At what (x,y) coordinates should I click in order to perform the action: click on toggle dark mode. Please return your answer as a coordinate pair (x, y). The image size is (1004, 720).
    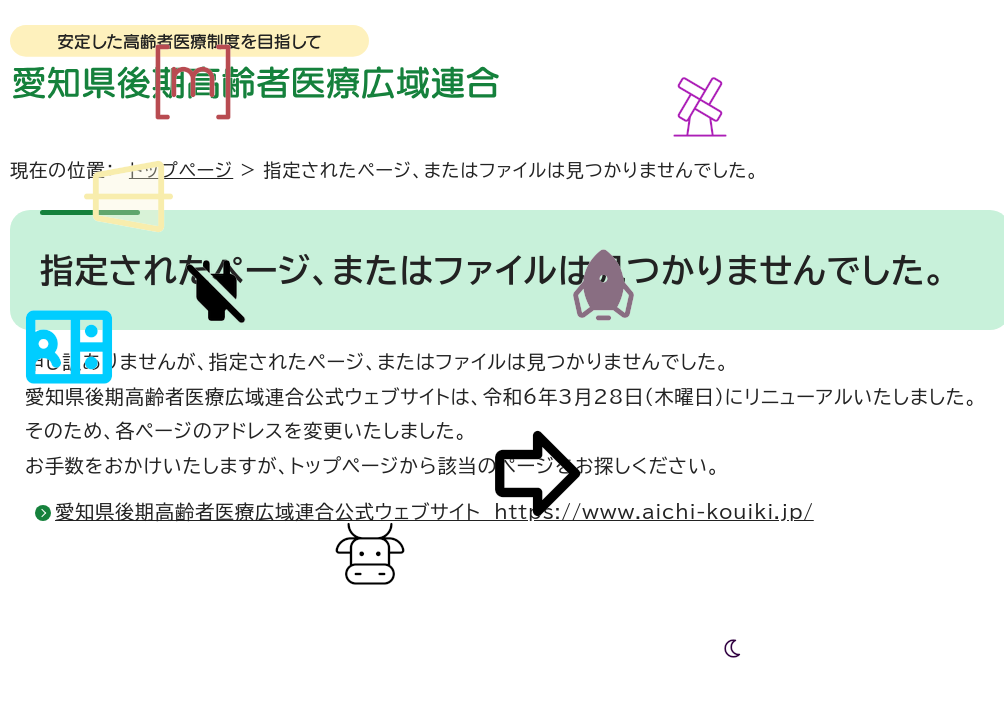
    Looking at the image, I should click on (733, 648).